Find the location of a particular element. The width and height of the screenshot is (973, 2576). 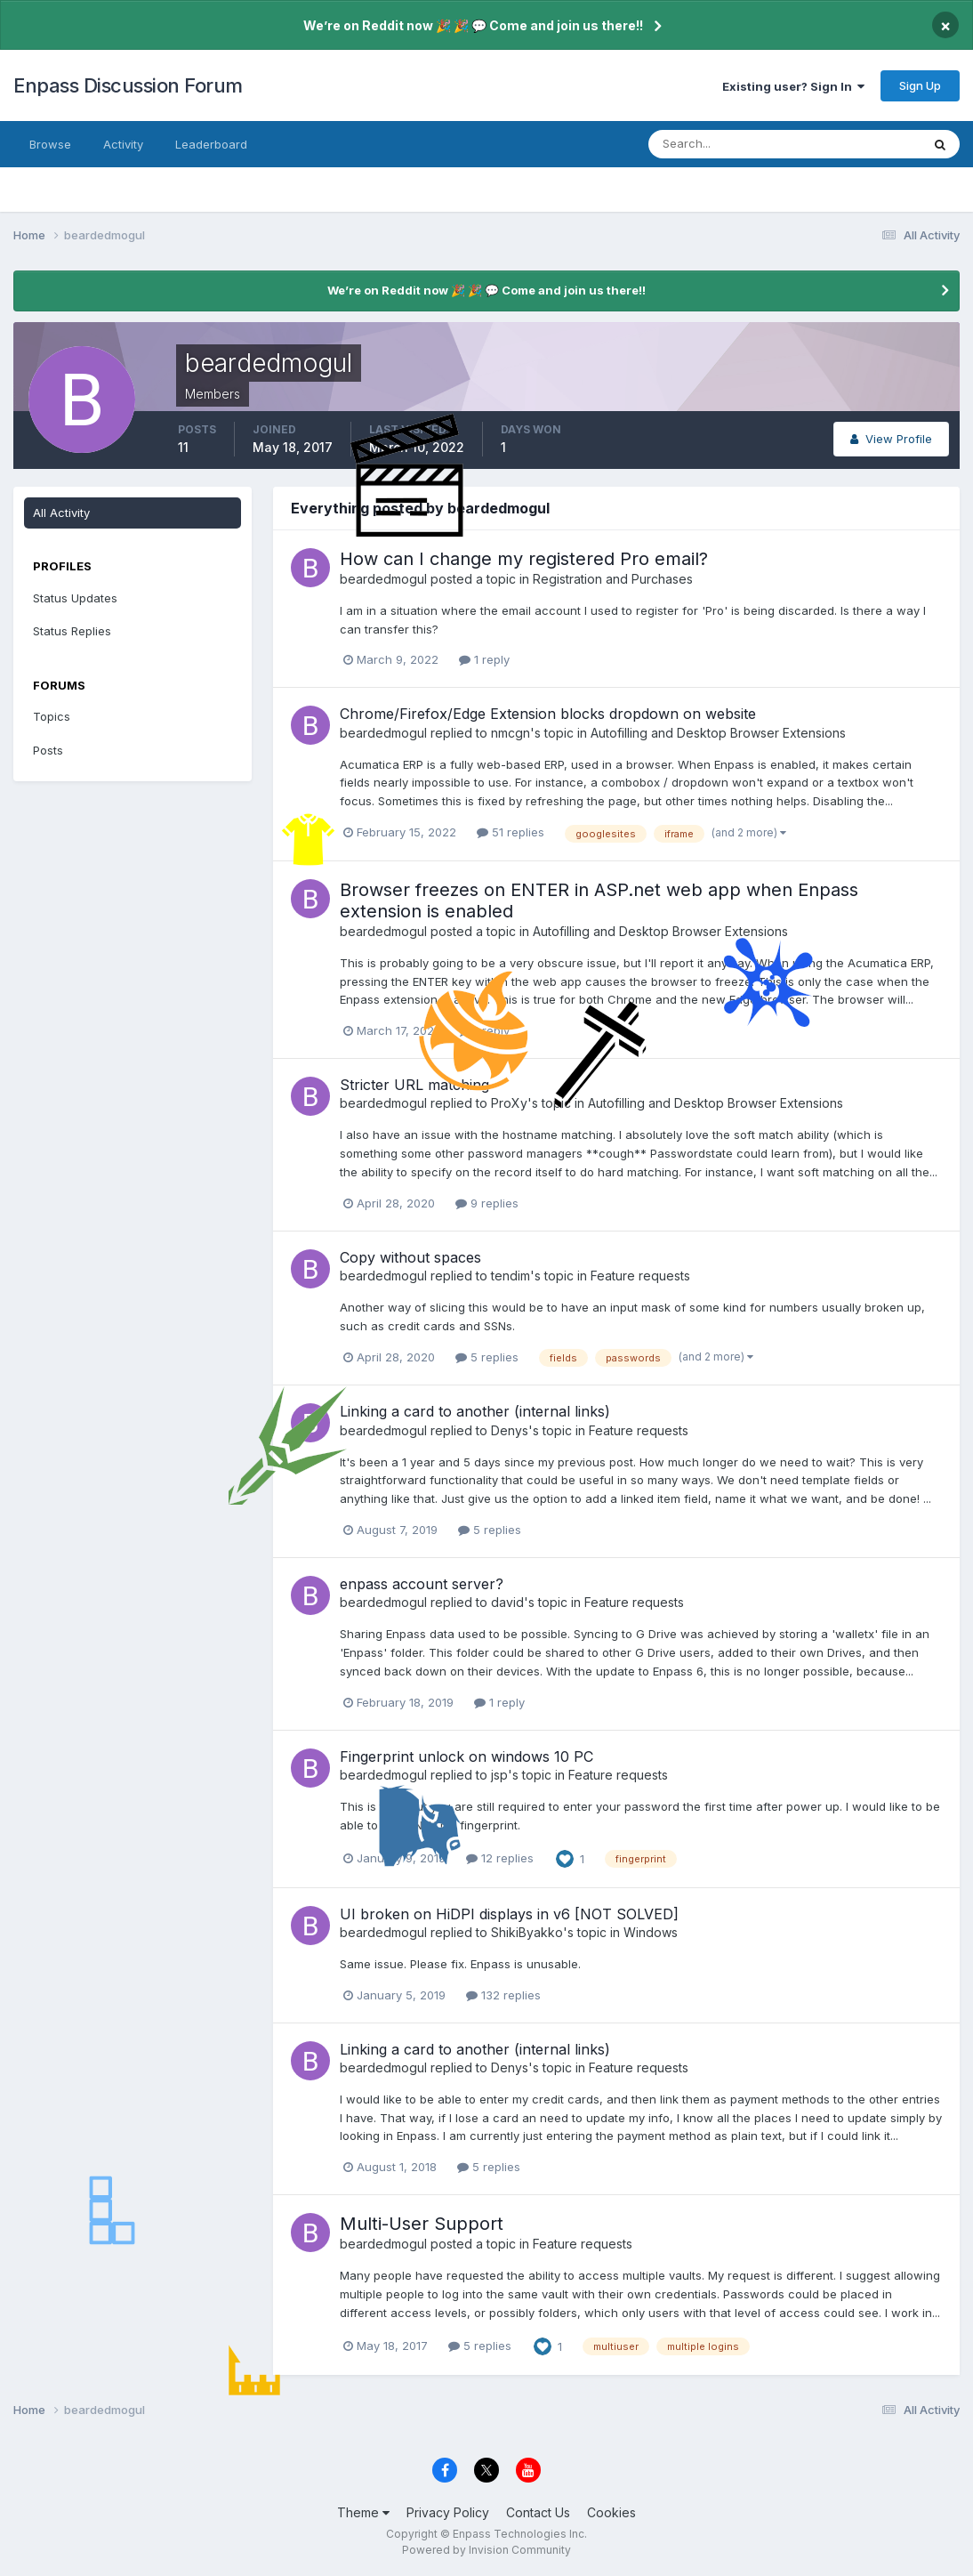

view castle or fortress in game is located at coordinates (254, 2370).